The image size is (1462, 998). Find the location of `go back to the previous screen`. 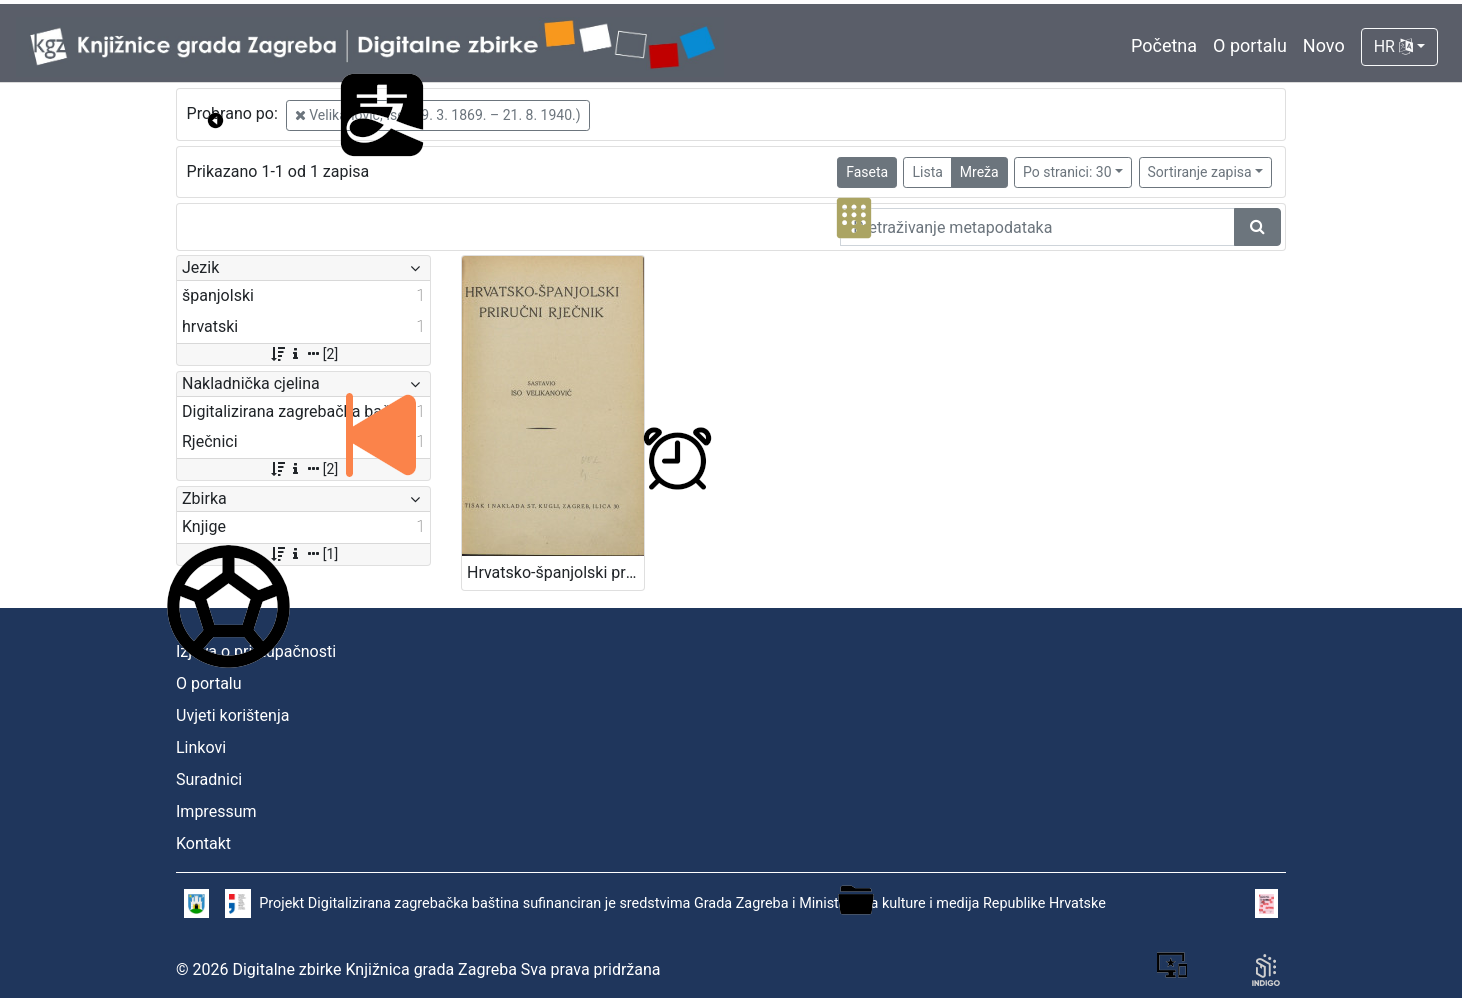

go back to the previous screen is located at coordinates (215, 120).